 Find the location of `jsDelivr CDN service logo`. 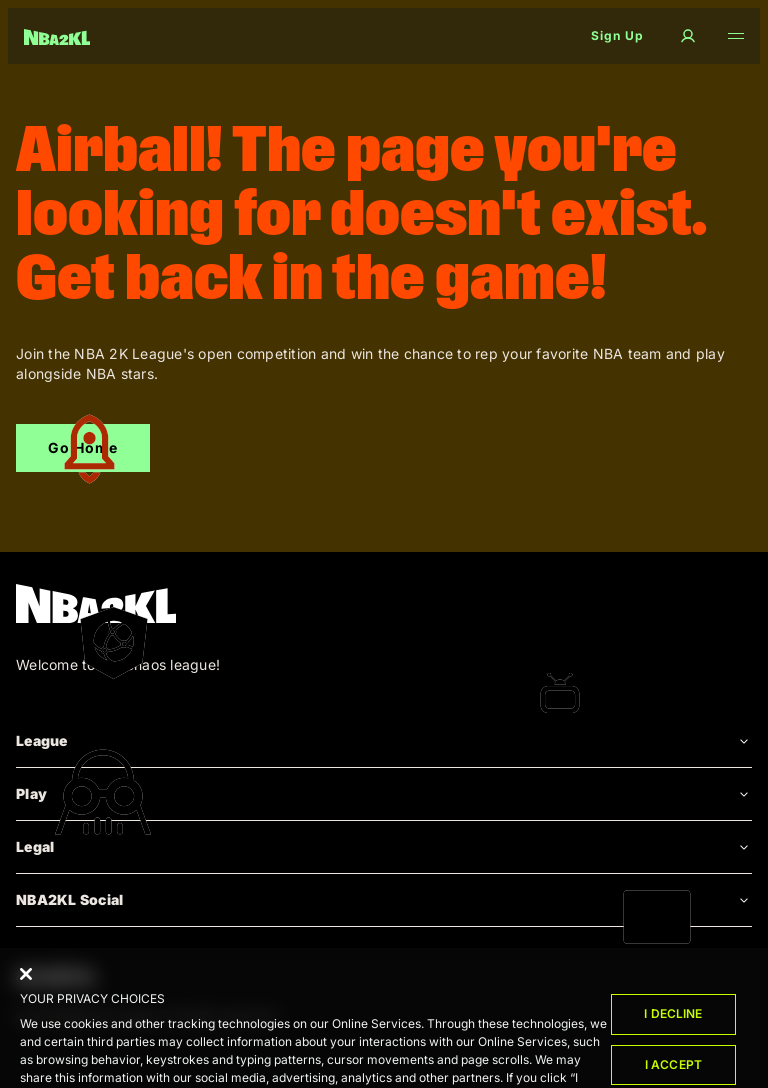

jsDelivr CDN service logo is located at coordinates (114, 643).